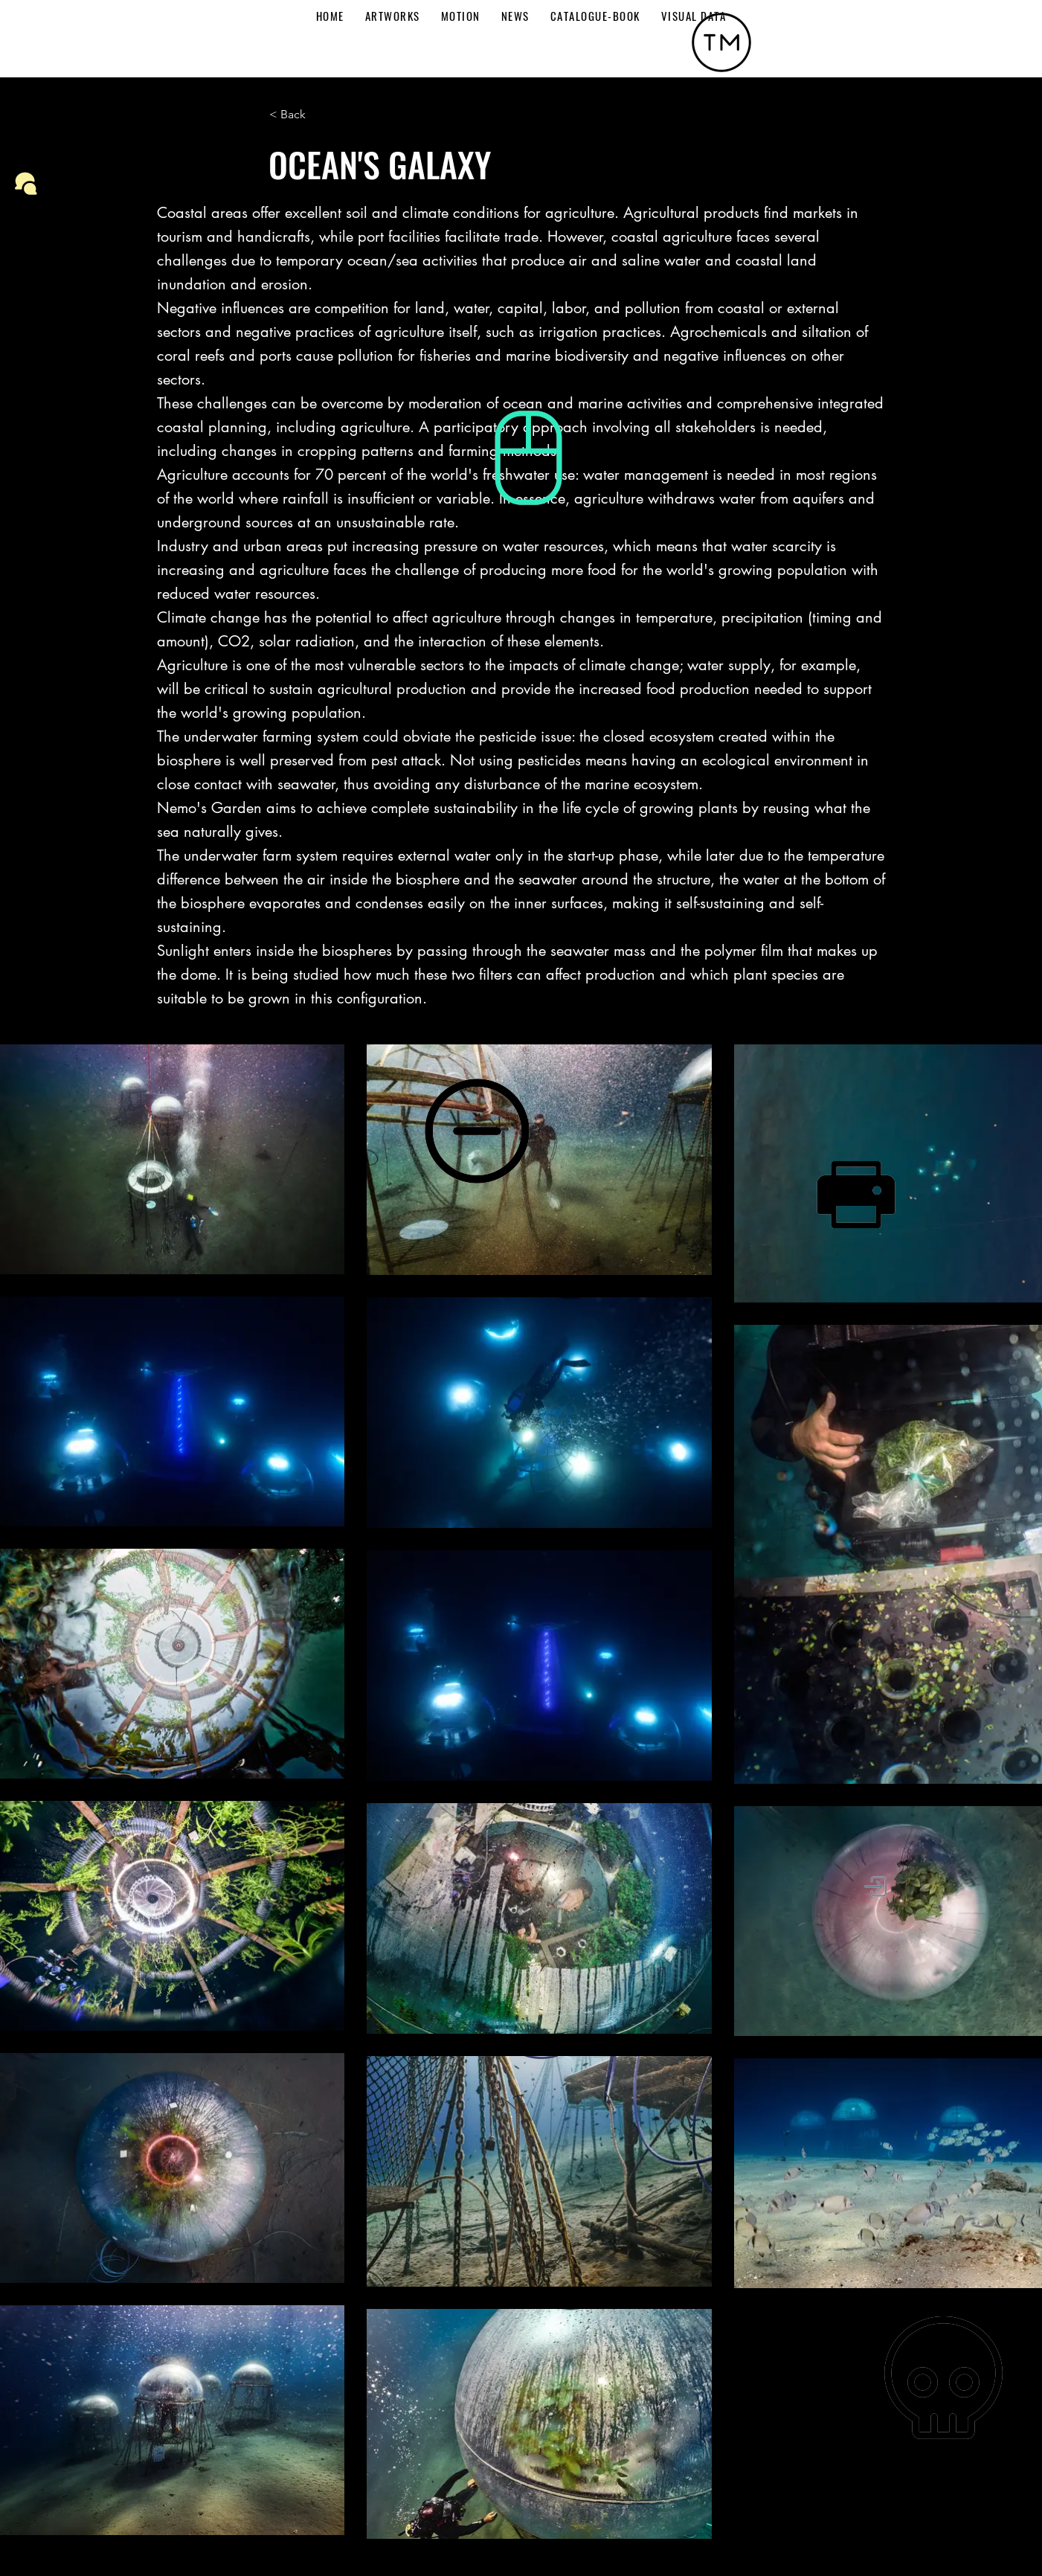 This screenshot has width=1042, height=2576. I want to click on adjust mouse or pointer settings, so click(528, 457).